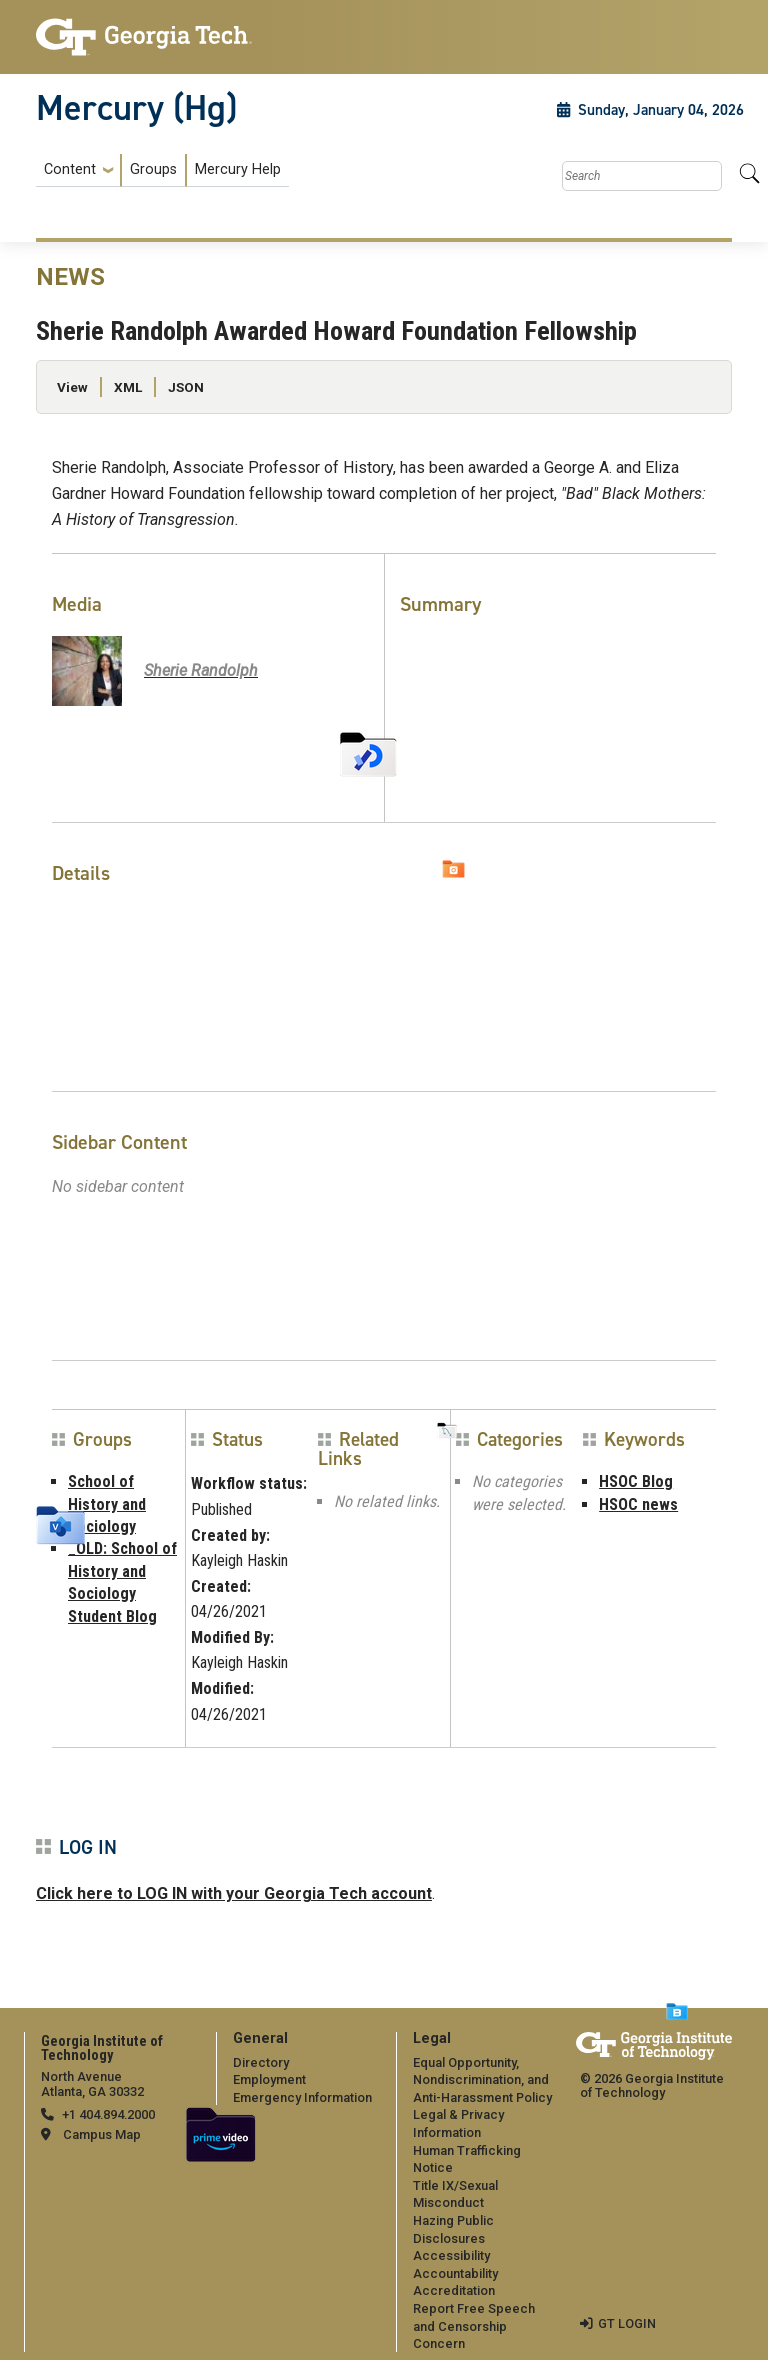 The image size is (768, 2360). Describe the element at coordinates (677, 2012) in the screenshot. I see `open quixel bridge assets folder` at that location.